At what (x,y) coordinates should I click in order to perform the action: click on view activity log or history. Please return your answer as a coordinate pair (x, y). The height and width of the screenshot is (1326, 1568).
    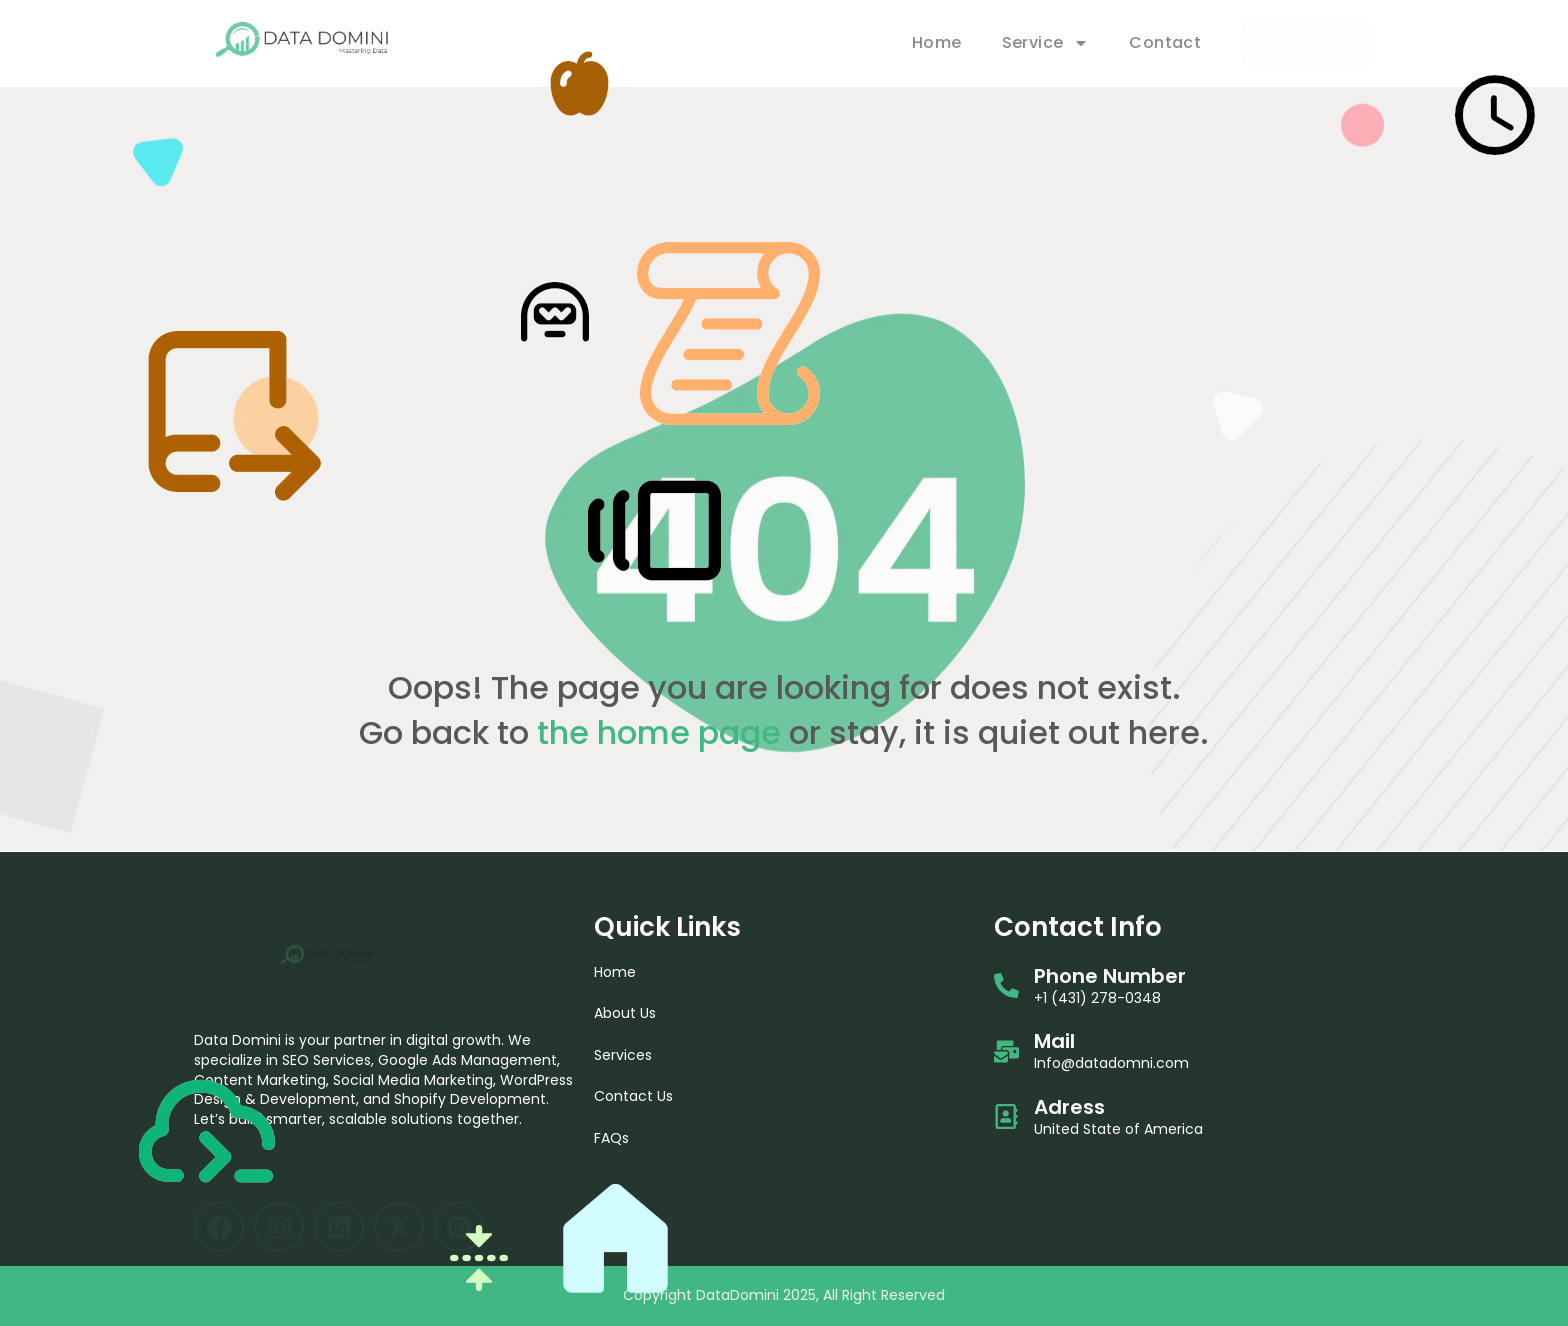
    Looking at the image, I should click on (728, 333).